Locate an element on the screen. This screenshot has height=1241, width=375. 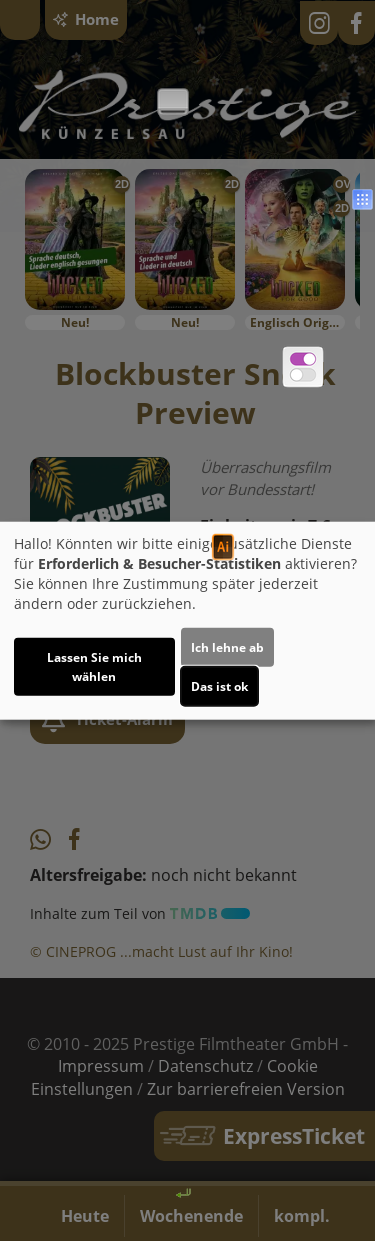
reply to all recipients in an email thread is located at coordinates (183, 1192).